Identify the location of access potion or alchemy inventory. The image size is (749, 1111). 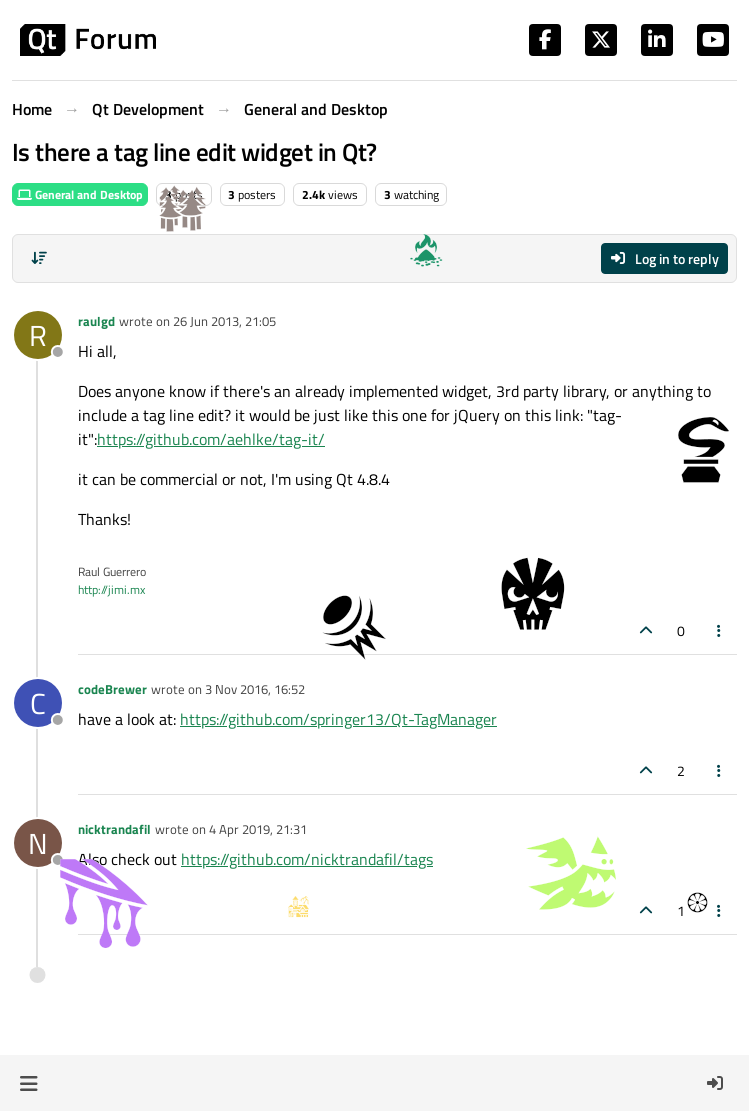
(701, 449).